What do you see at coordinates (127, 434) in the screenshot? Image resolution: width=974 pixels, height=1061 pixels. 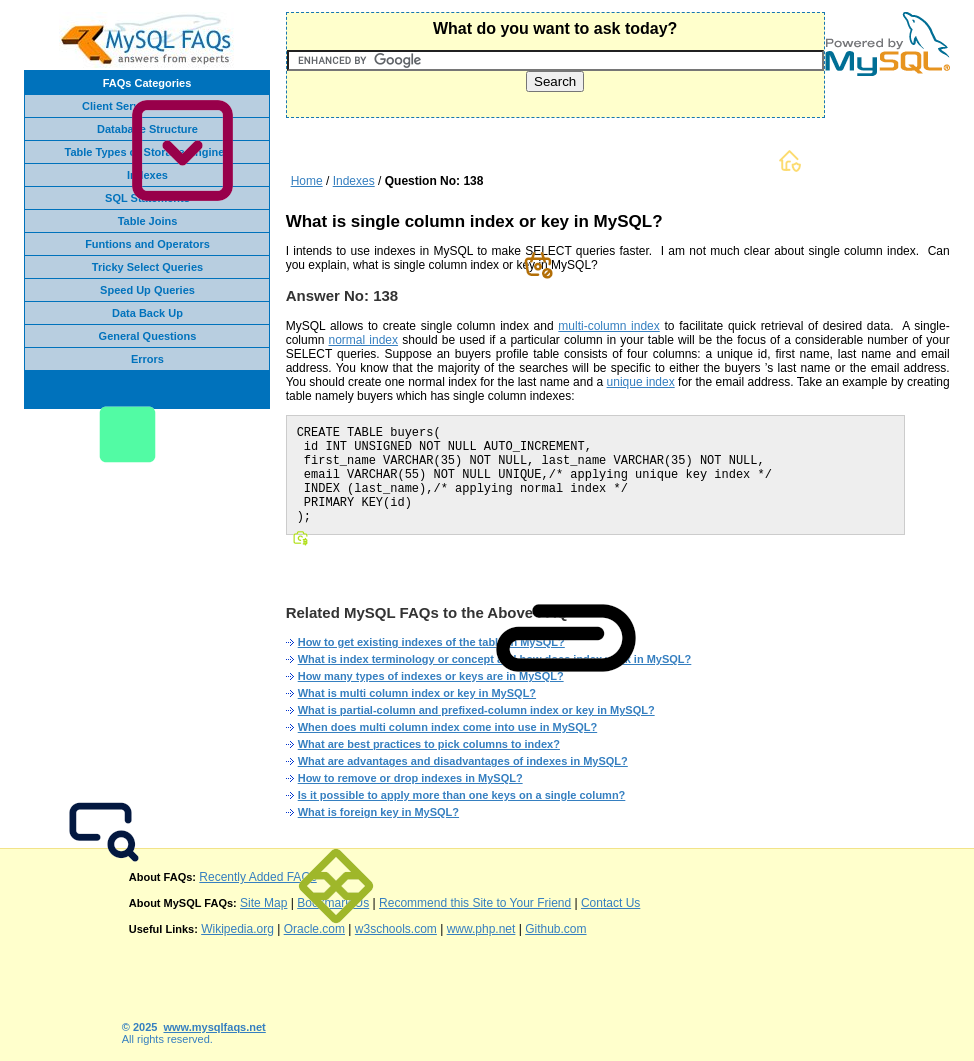 I see `stop media playback` at bounding box center [127, 434].